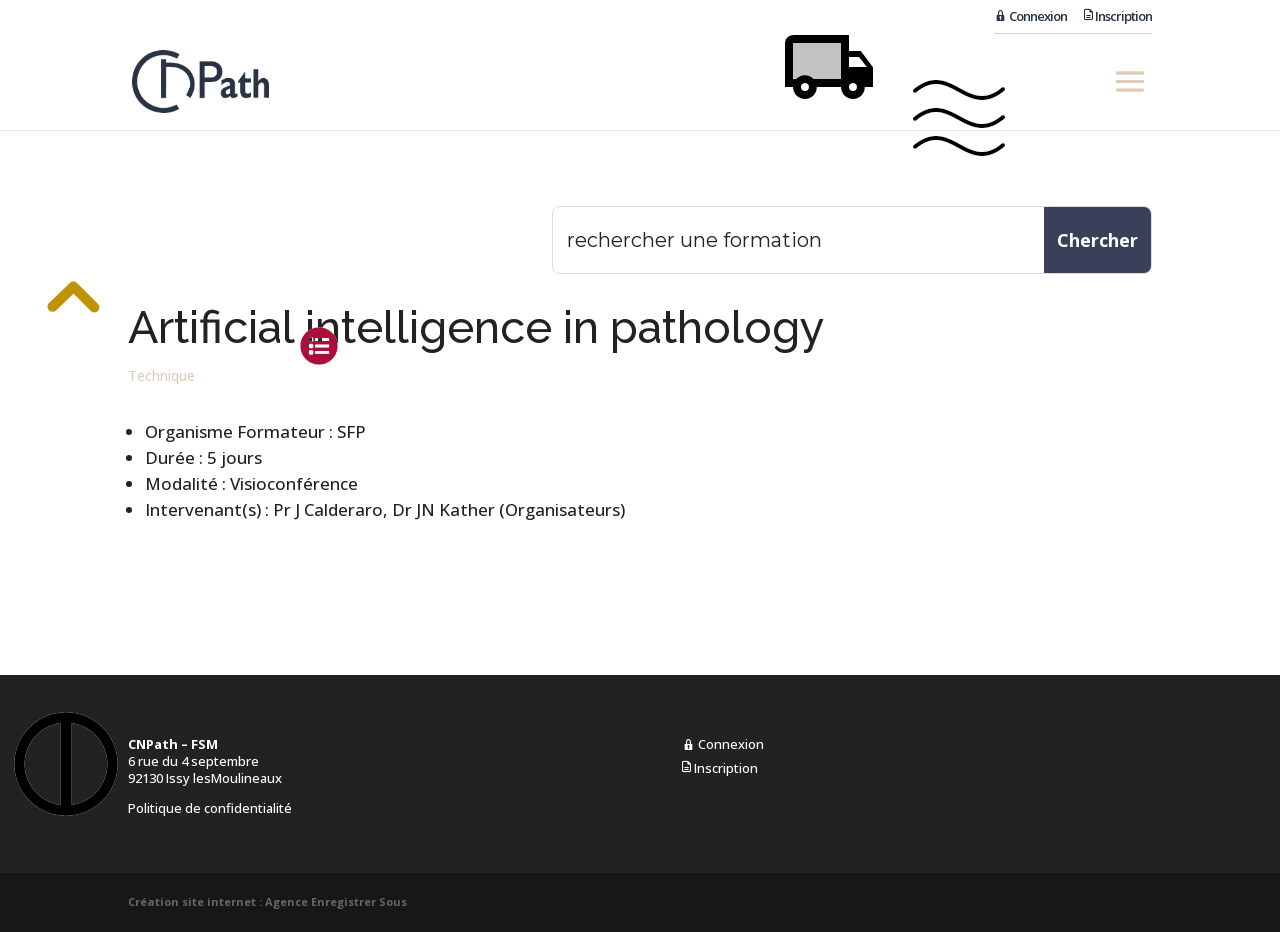 The width and height of the screenshot is (1280, 932). What do you see at coordinates (73, 299) in the screenshot?
I see `collapse an expanded section` at bounding box center [73, 299].